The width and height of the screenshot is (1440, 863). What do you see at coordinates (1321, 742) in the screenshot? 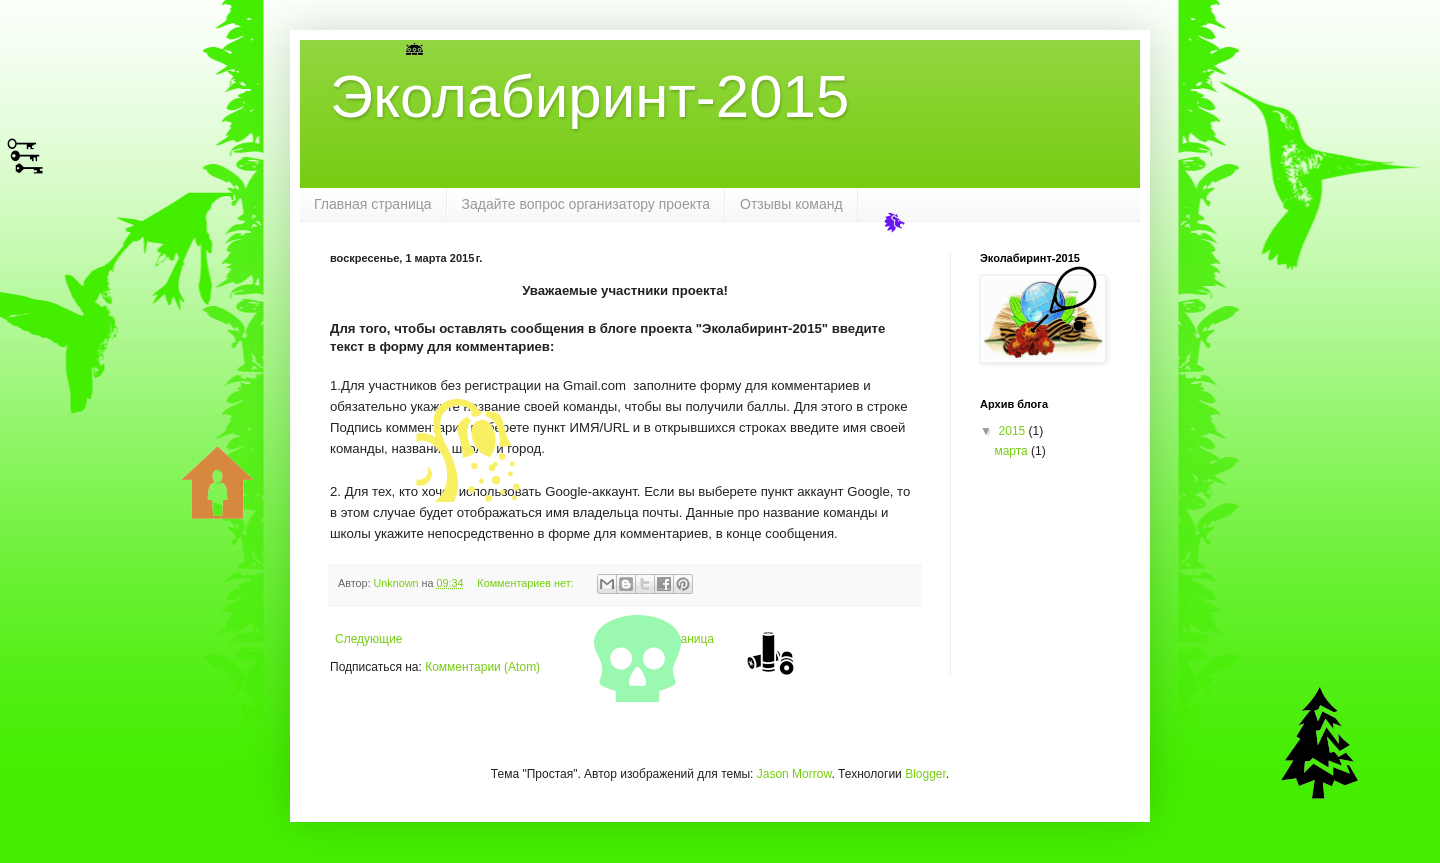
I see `indicates a forest or nature area on a map` at bounding box center [1321, 742].